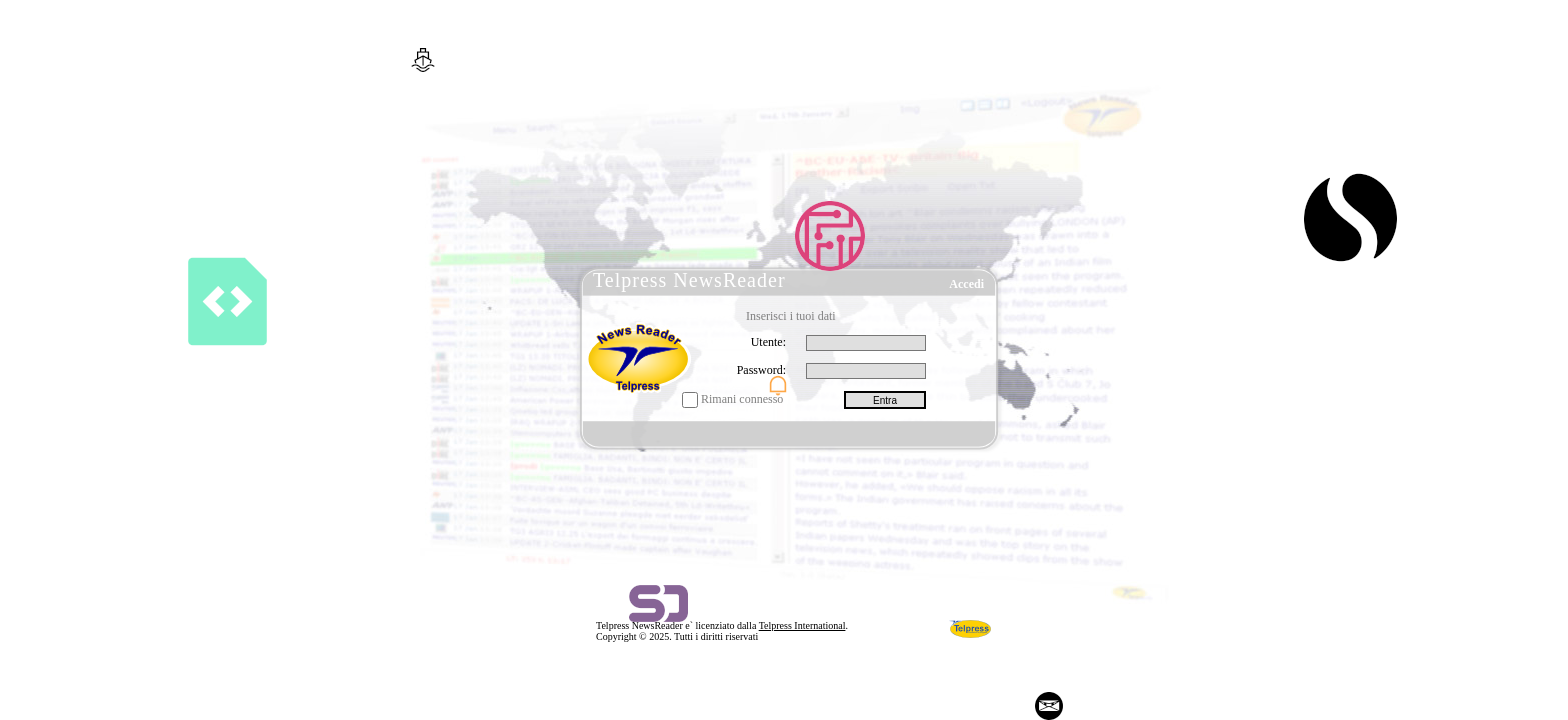 Image resolution: width=1568 pixels, height=720 pixels. What do you see at coordinates (778, 385) in the screenshot?
I see `view notifications` at bounding box center [778, 385].